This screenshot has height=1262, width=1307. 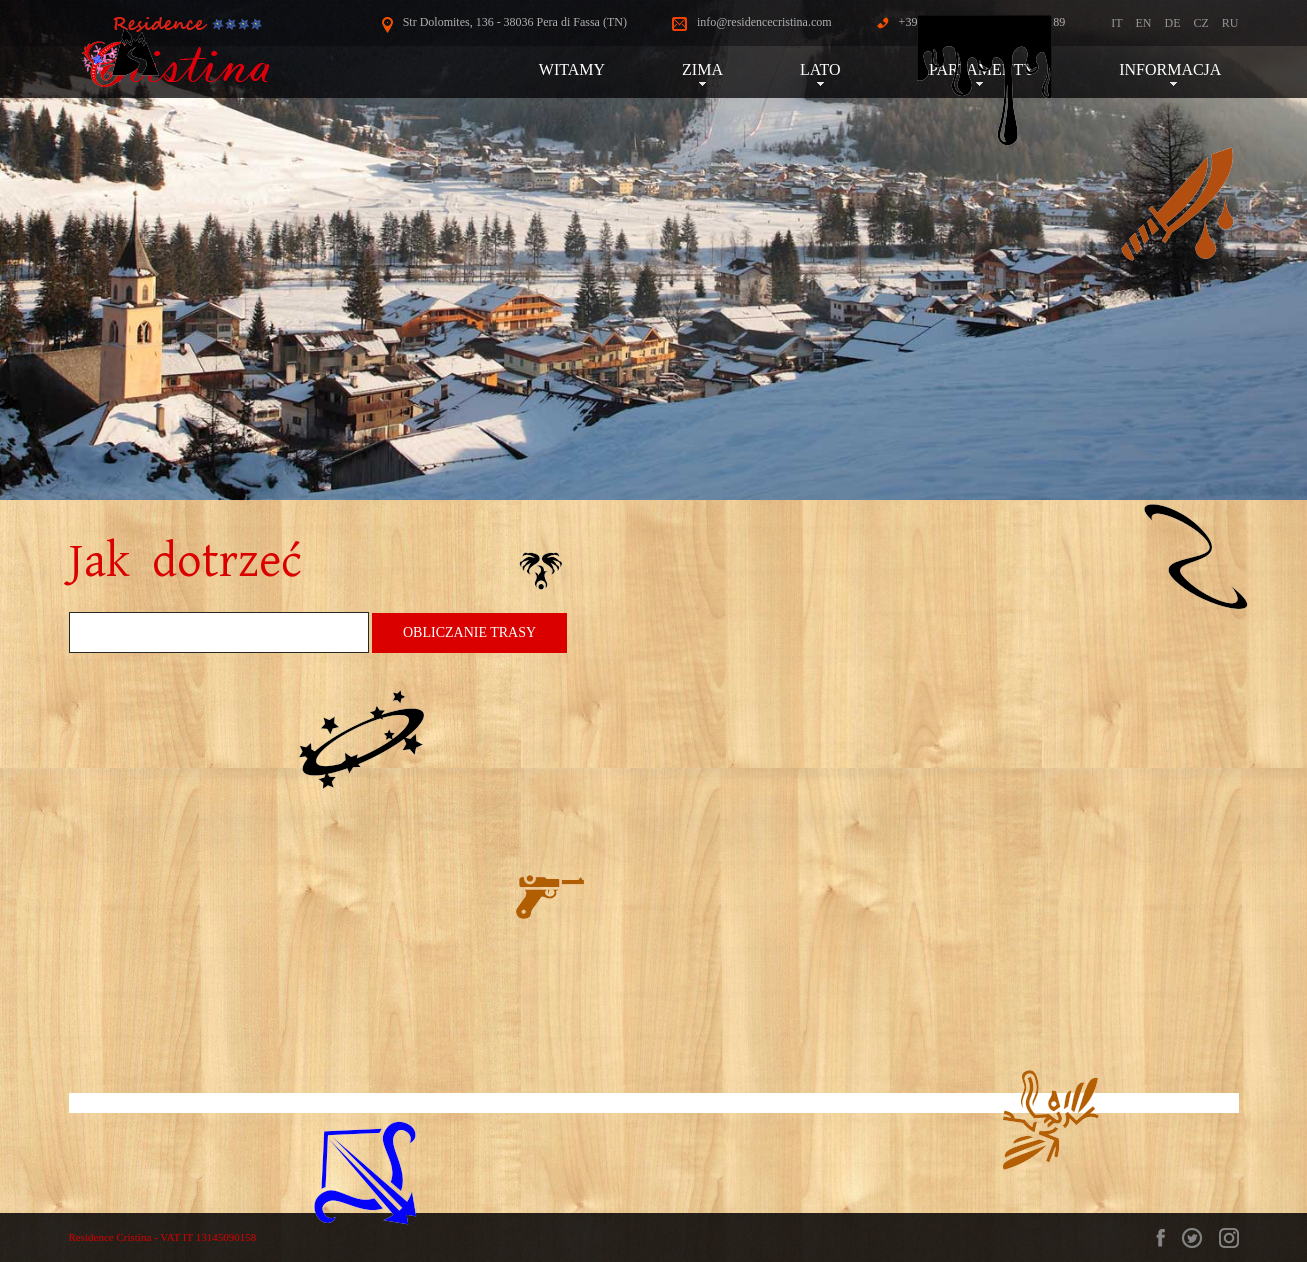 I want to click on ignite or activate a fire-related feature, so click(x=540, y=568).